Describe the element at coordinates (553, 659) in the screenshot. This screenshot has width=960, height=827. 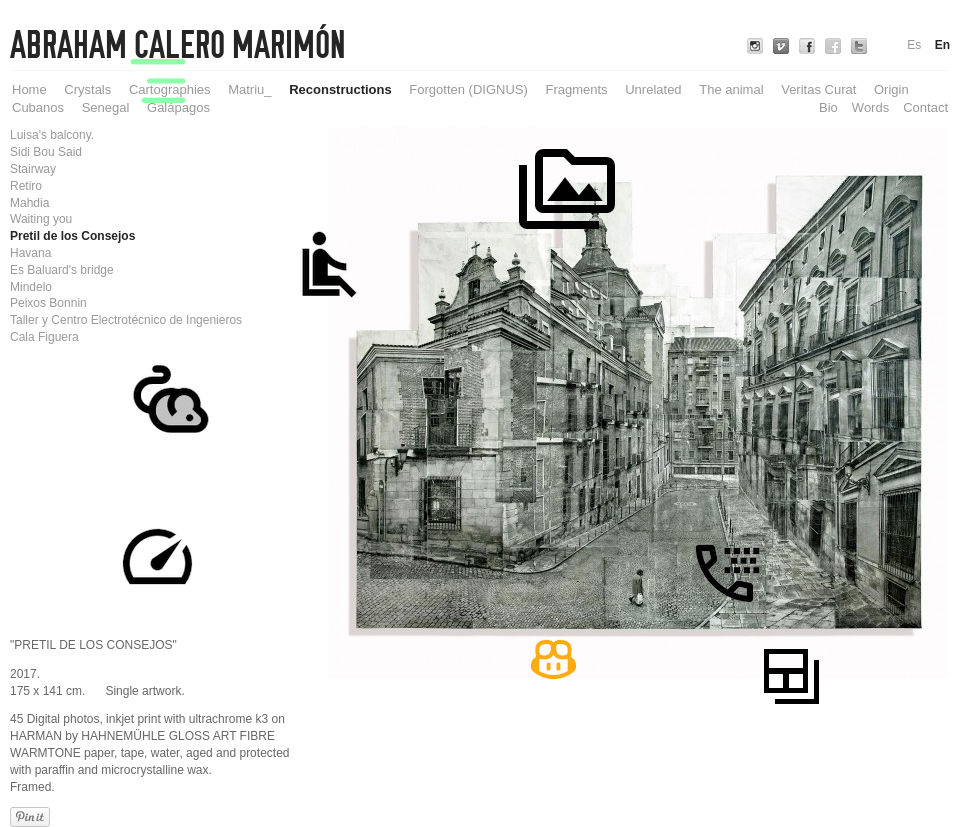
I see `access GitHub Copilot AI assistant` at that location.